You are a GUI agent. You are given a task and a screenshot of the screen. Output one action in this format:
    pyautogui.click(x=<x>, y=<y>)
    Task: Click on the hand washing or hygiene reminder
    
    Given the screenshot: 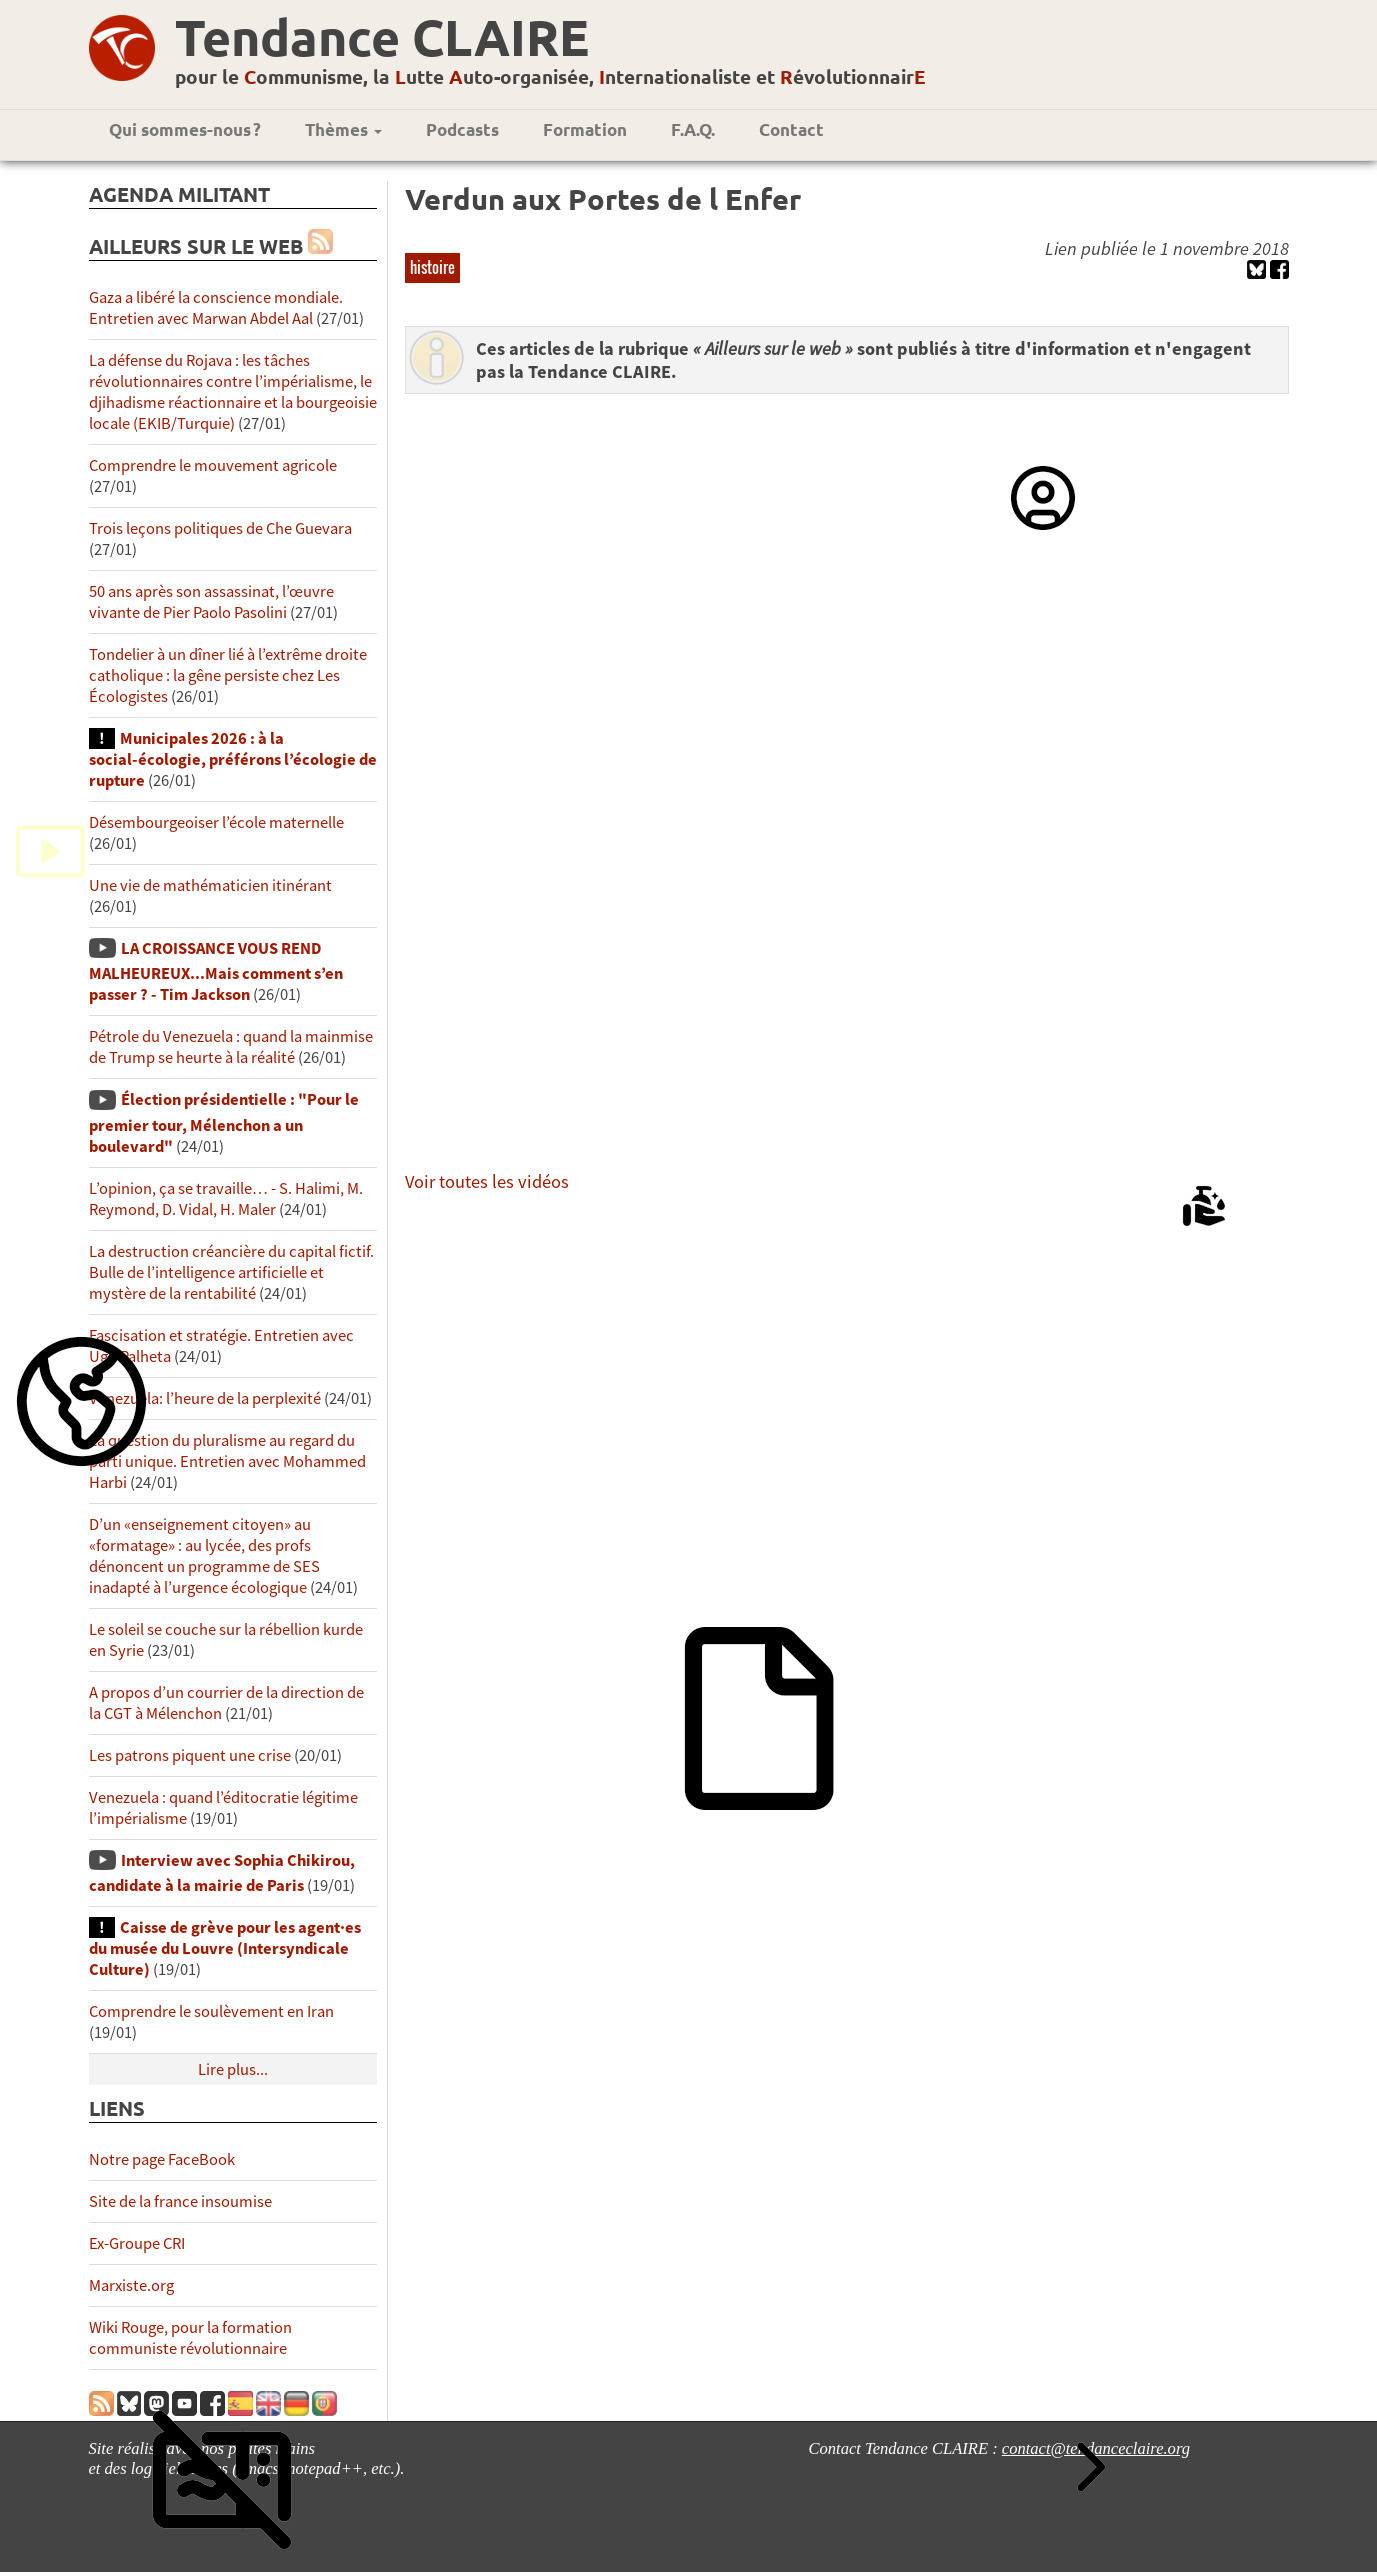 What is the action you would take?
    pyautogui.click(x=1205, y=1206)
    